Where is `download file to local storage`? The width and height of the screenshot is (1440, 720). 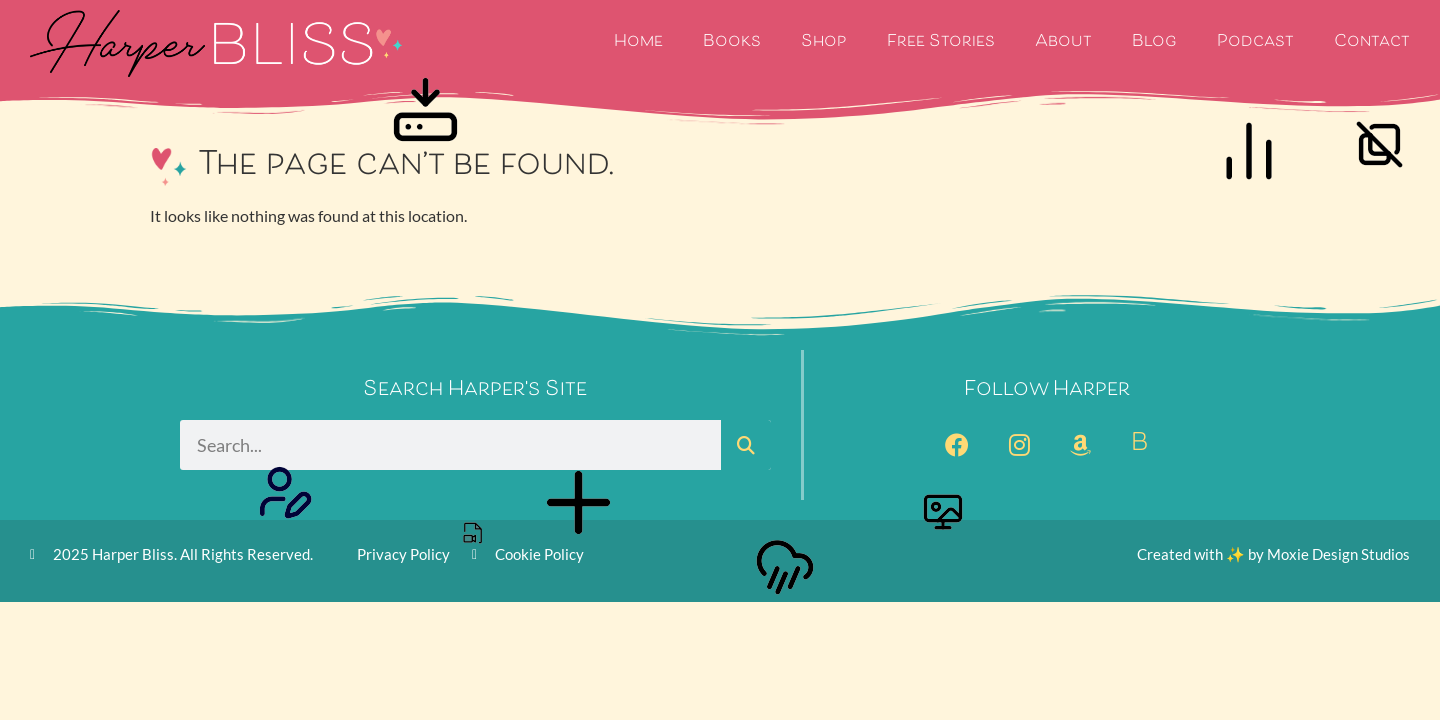 download file to local storage is located at coordinates (425, 109).